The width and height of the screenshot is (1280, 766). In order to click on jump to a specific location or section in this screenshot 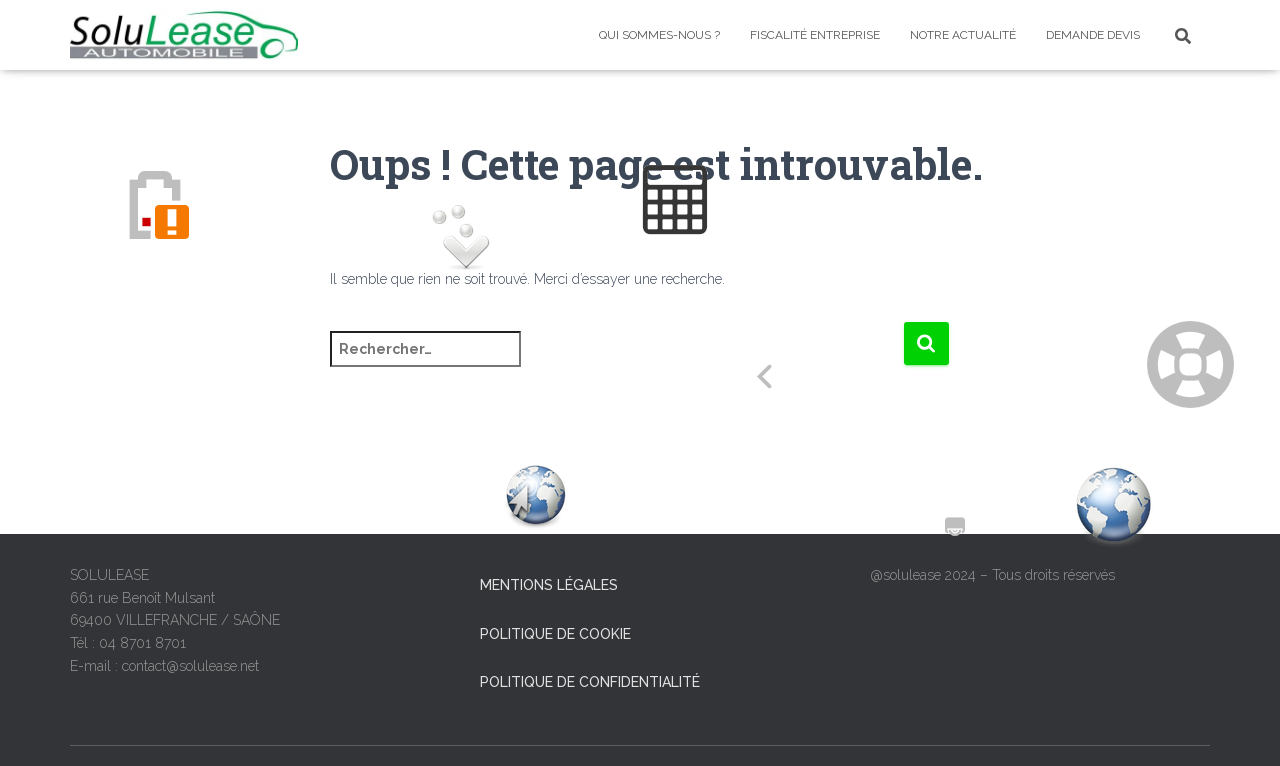, I will do `click(461, 236)`.